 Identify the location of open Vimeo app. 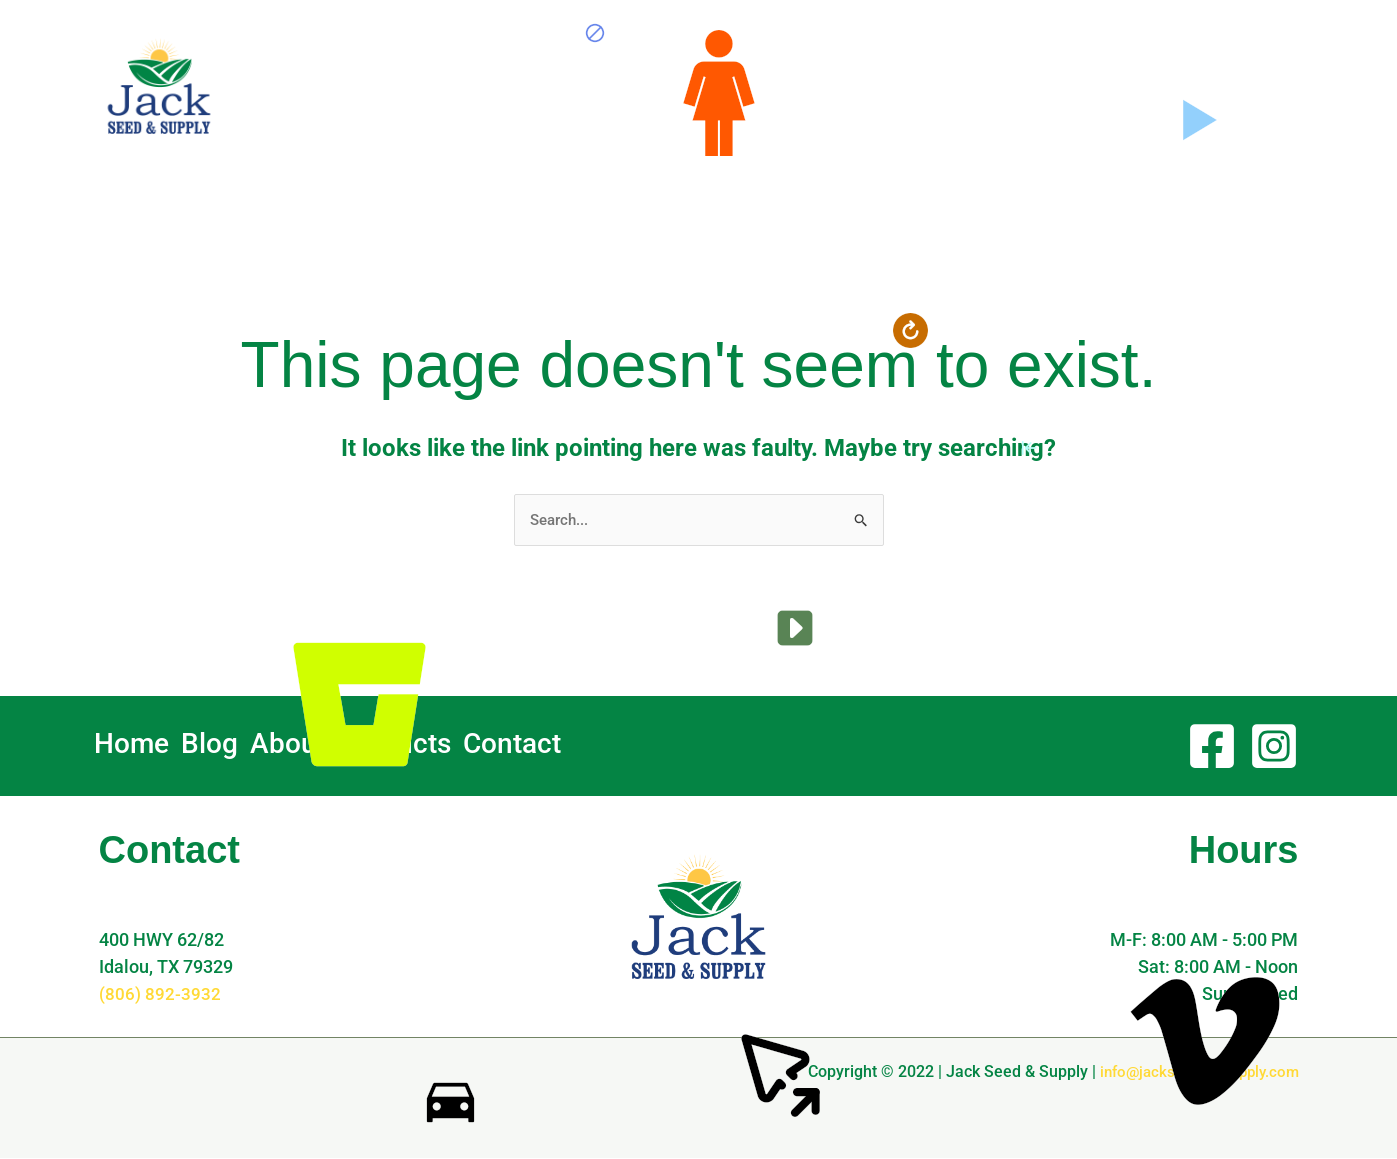
(1205, 1041).